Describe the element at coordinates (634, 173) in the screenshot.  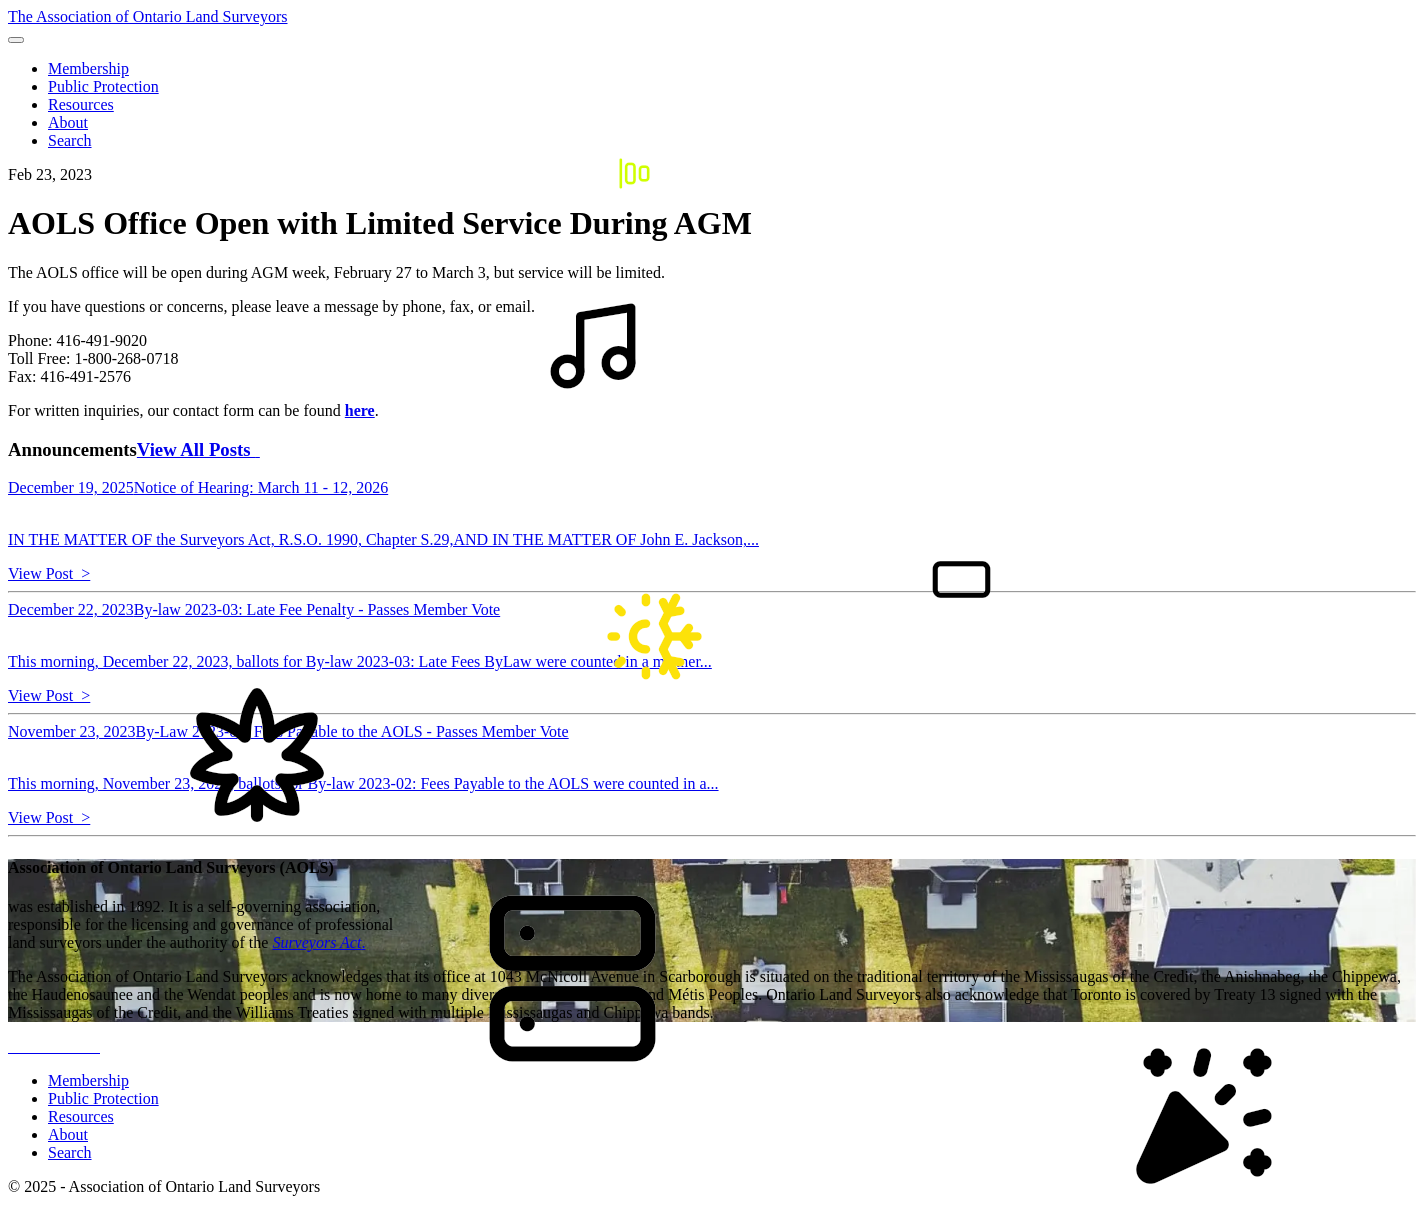
I see `align items to the start horizontally` at that location.